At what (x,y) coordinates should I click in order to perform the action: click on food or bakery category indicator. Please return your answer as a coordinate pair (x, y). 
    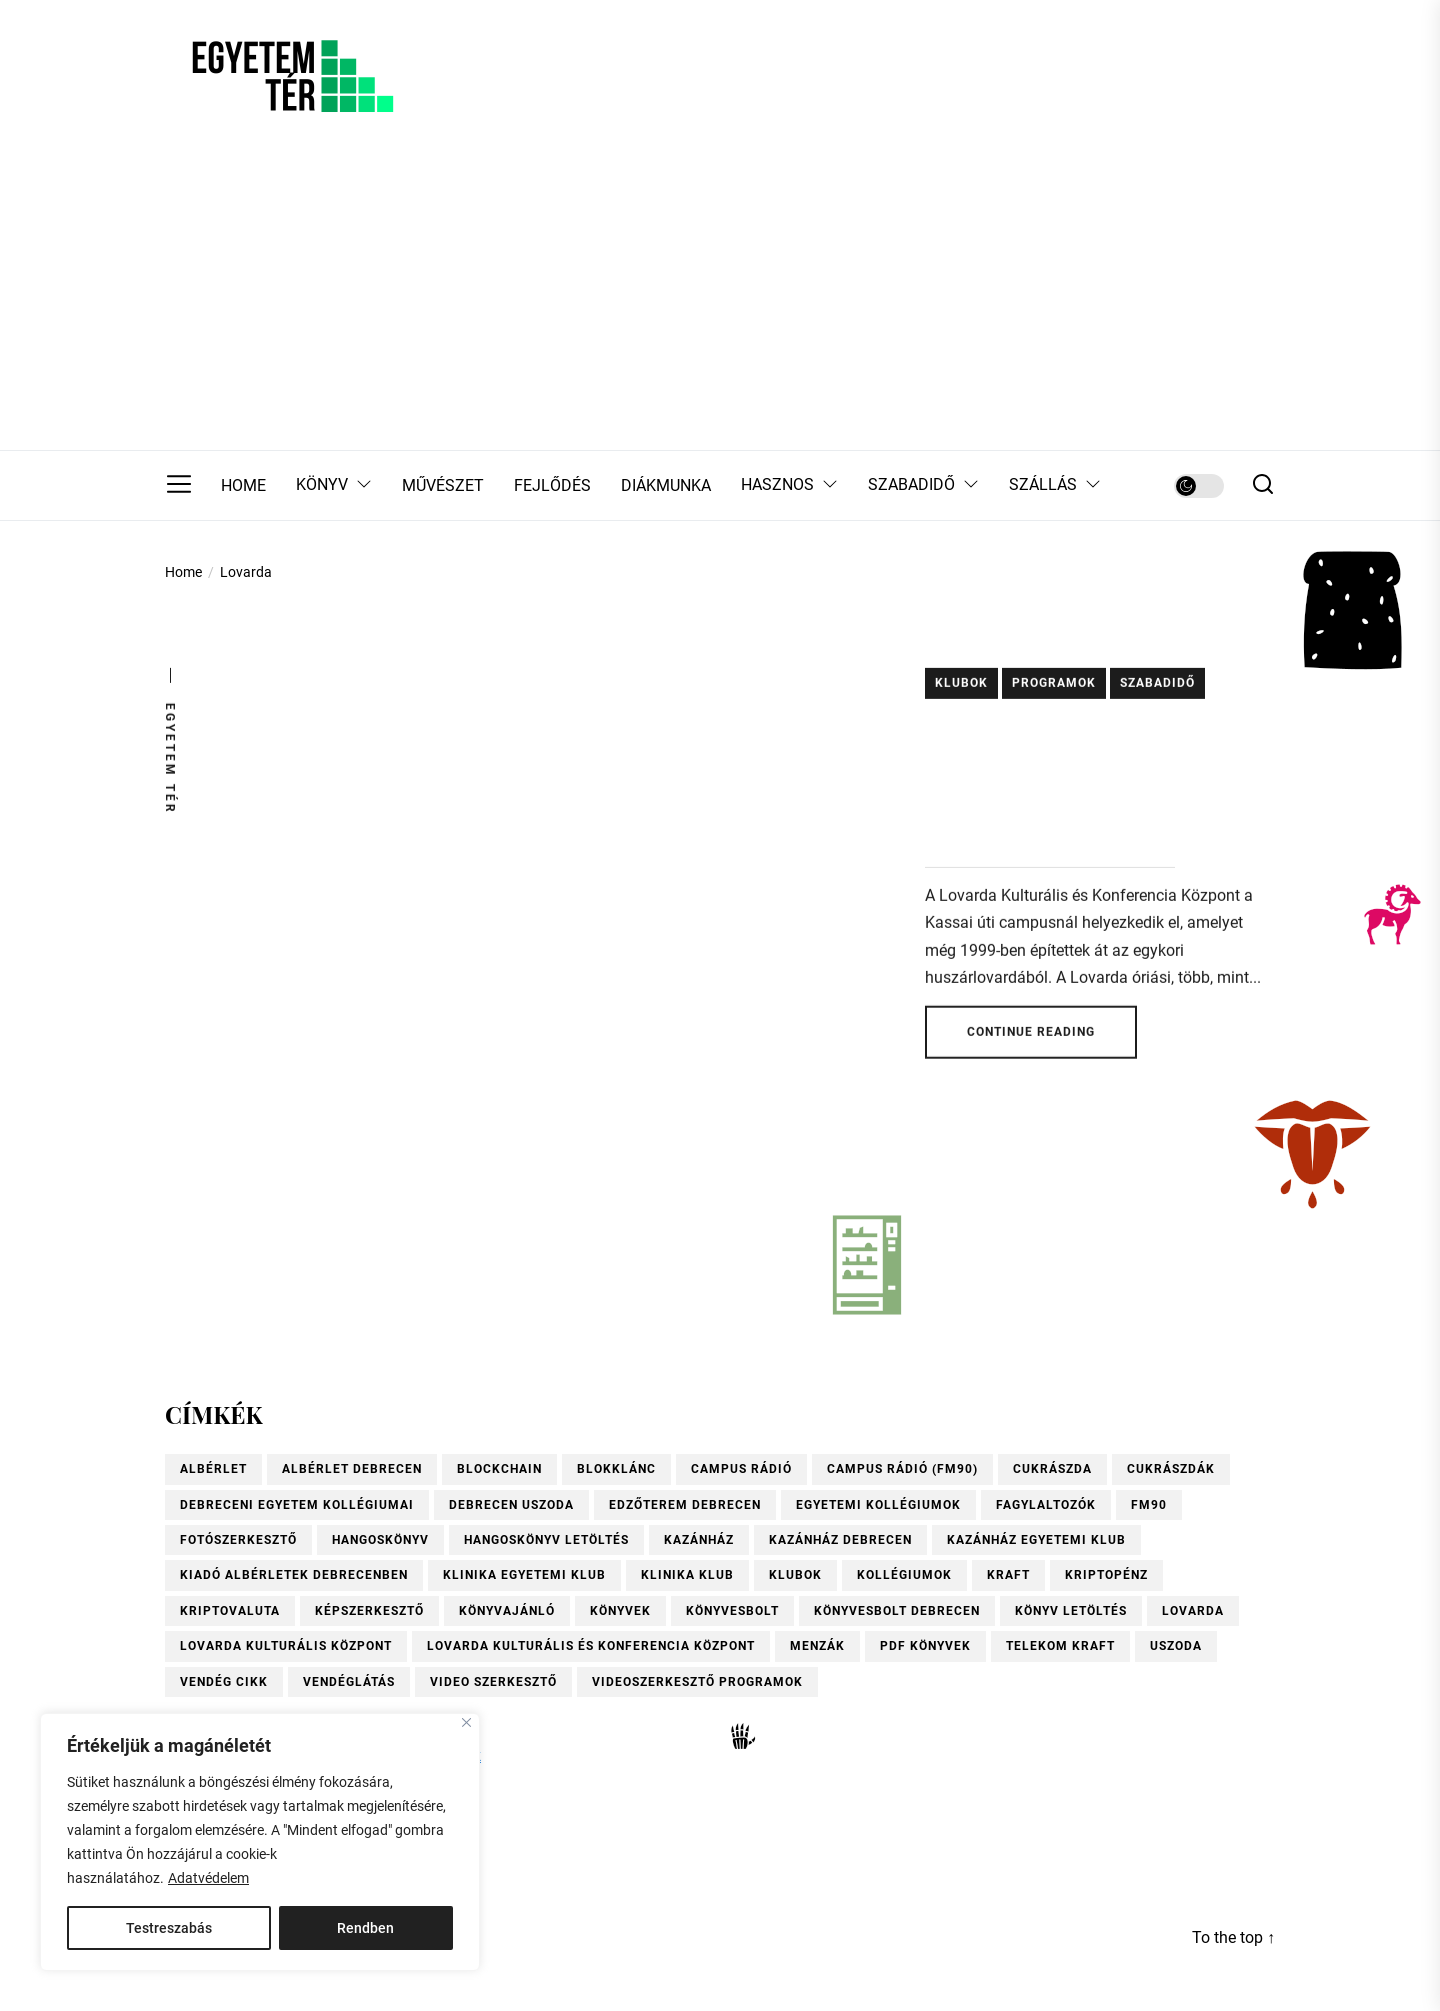
    Looking at the image, I should click on (1353, 609).